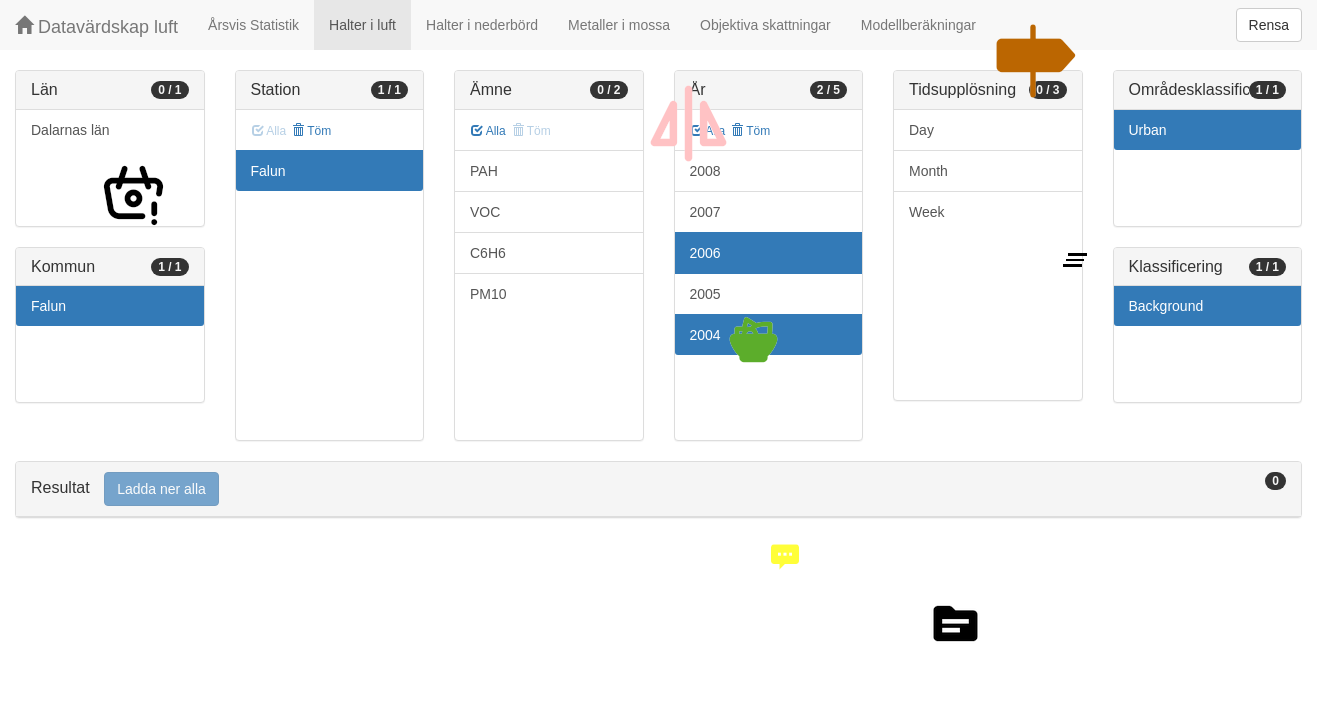 Image resolution: width=1317 pixels, height=720 pixels. Describe the element at coordinates (955, 623) in the screenshot. I see `access source files or documents` at that location.